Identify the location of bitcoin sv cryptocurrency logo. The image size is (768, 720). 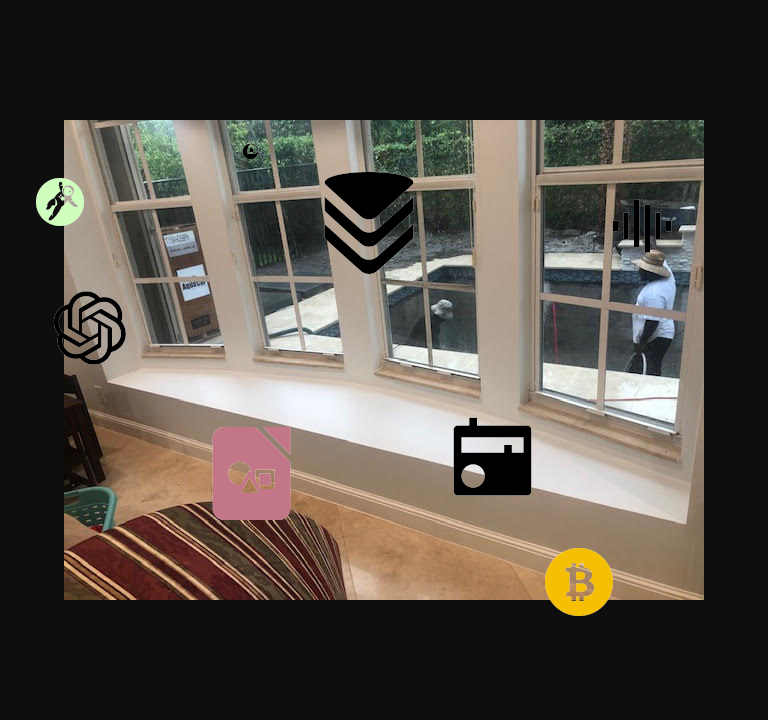
(579, 582).